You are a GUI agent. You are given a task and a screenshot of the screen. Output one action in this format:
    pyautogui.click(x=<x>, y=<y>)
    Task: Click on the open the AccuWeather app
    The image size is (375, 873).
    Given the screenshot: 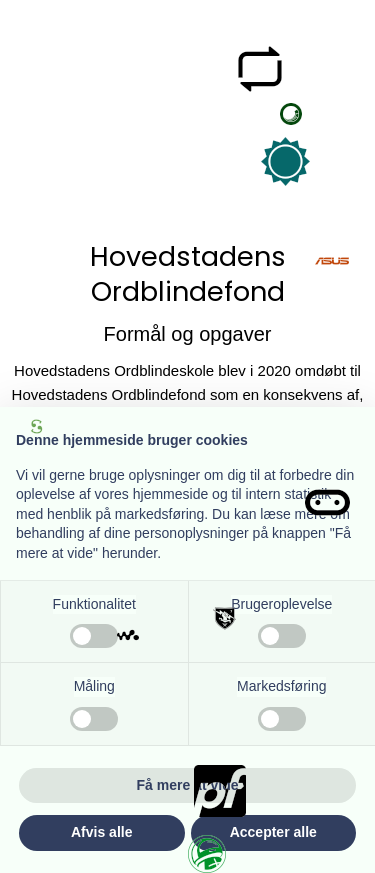 What is the action you would take?
    pyautogui.click(x=285, y=161)
    